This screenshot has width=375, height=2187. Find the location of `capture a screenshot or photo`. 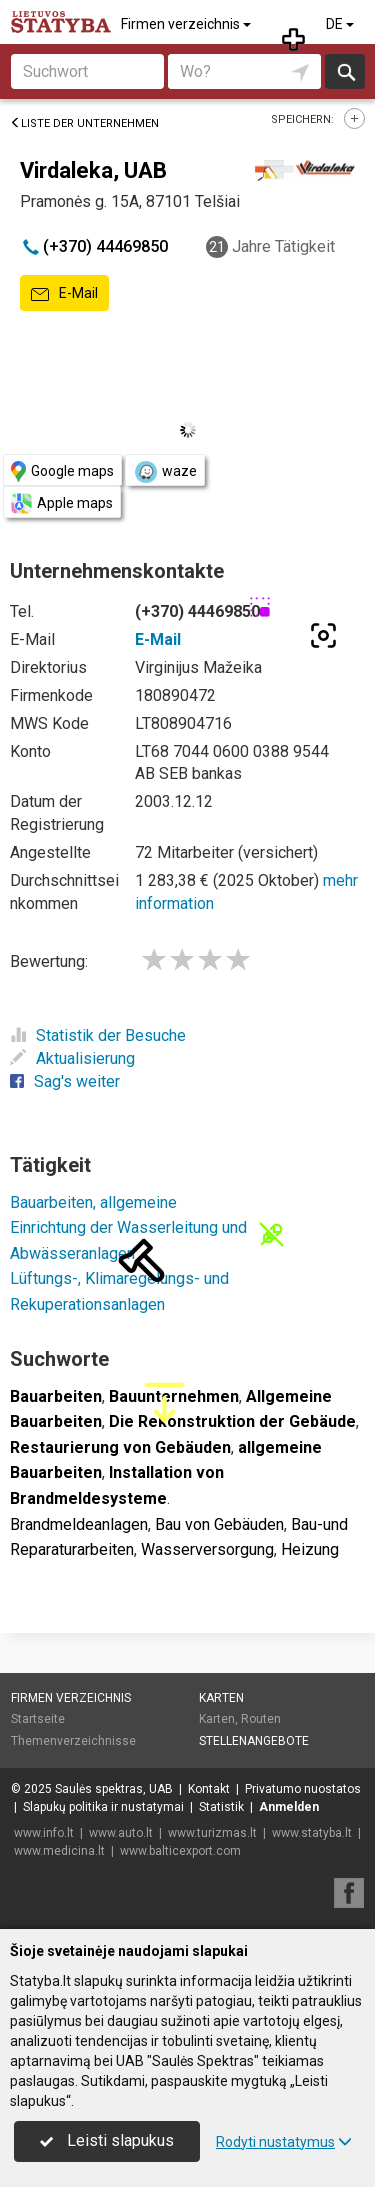

capture a screenshot or photo is located at coordinates (323, 635).